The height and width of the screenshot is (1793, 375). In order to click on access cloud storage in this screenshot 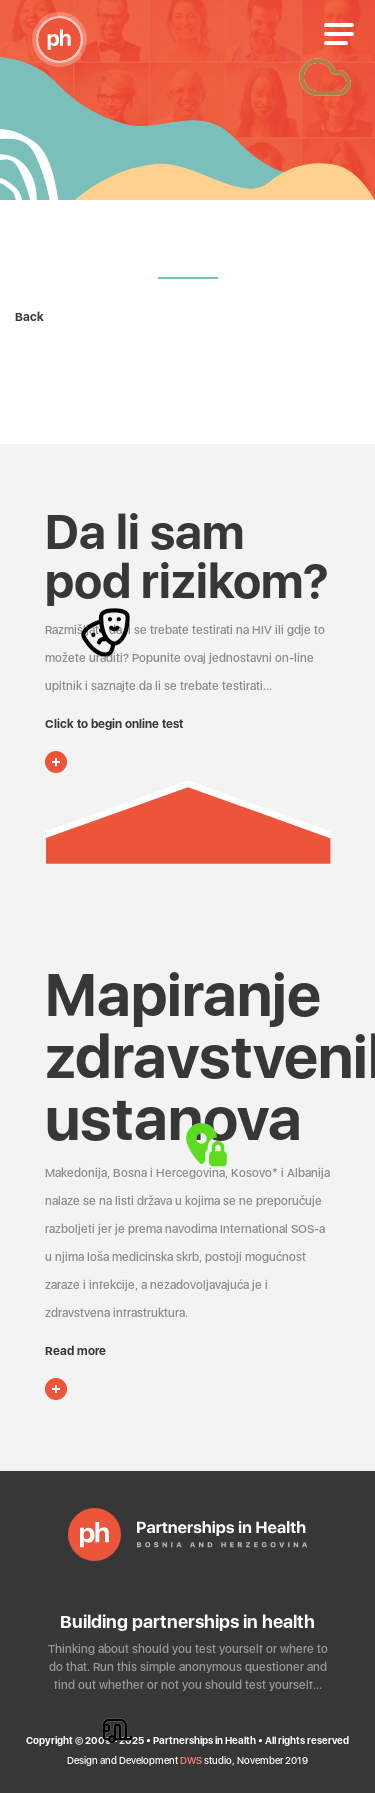, I will do `click(325, 77)`.